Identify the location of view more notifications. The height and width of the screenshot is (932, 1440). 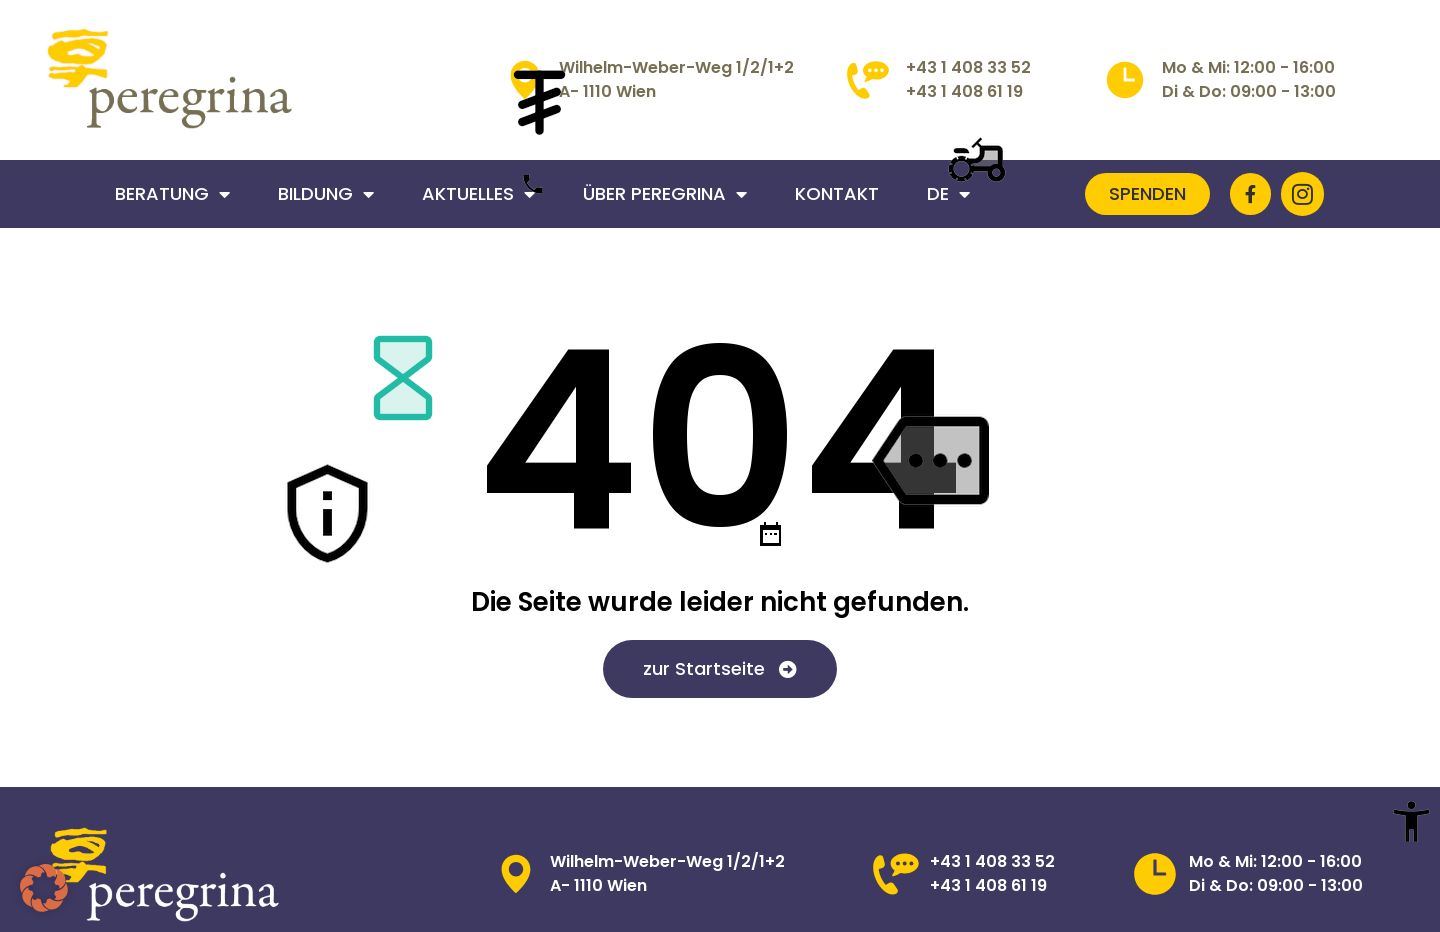
(930, 460).